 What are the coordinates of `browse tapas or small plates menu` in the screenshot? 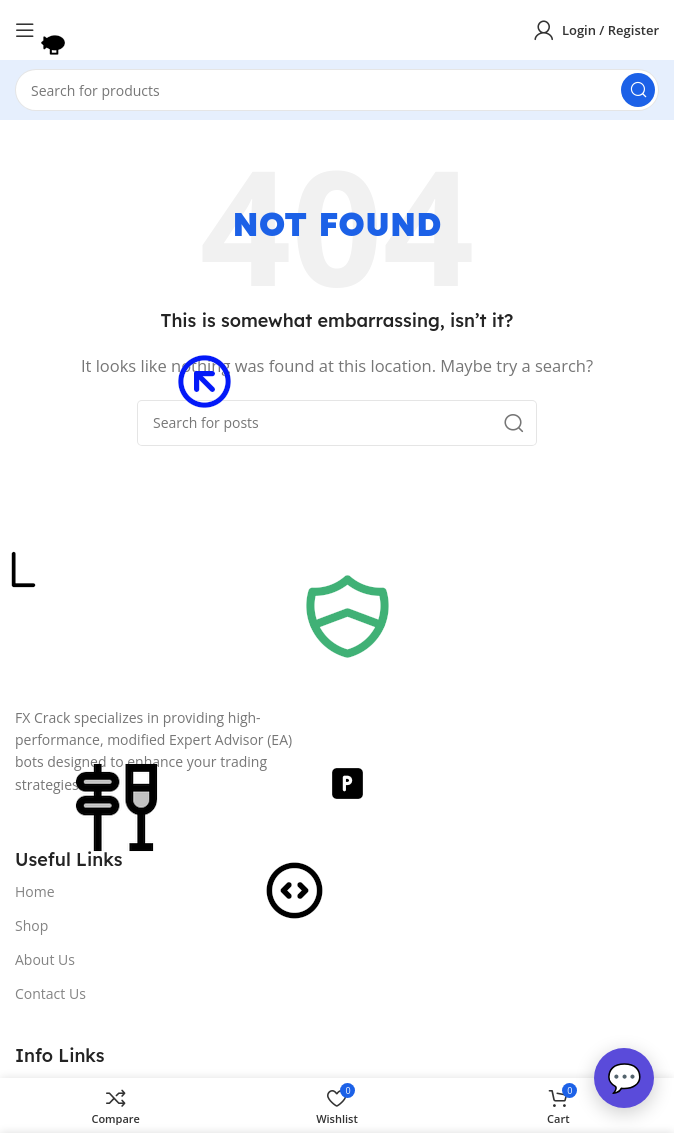 It's located at (117, 807).